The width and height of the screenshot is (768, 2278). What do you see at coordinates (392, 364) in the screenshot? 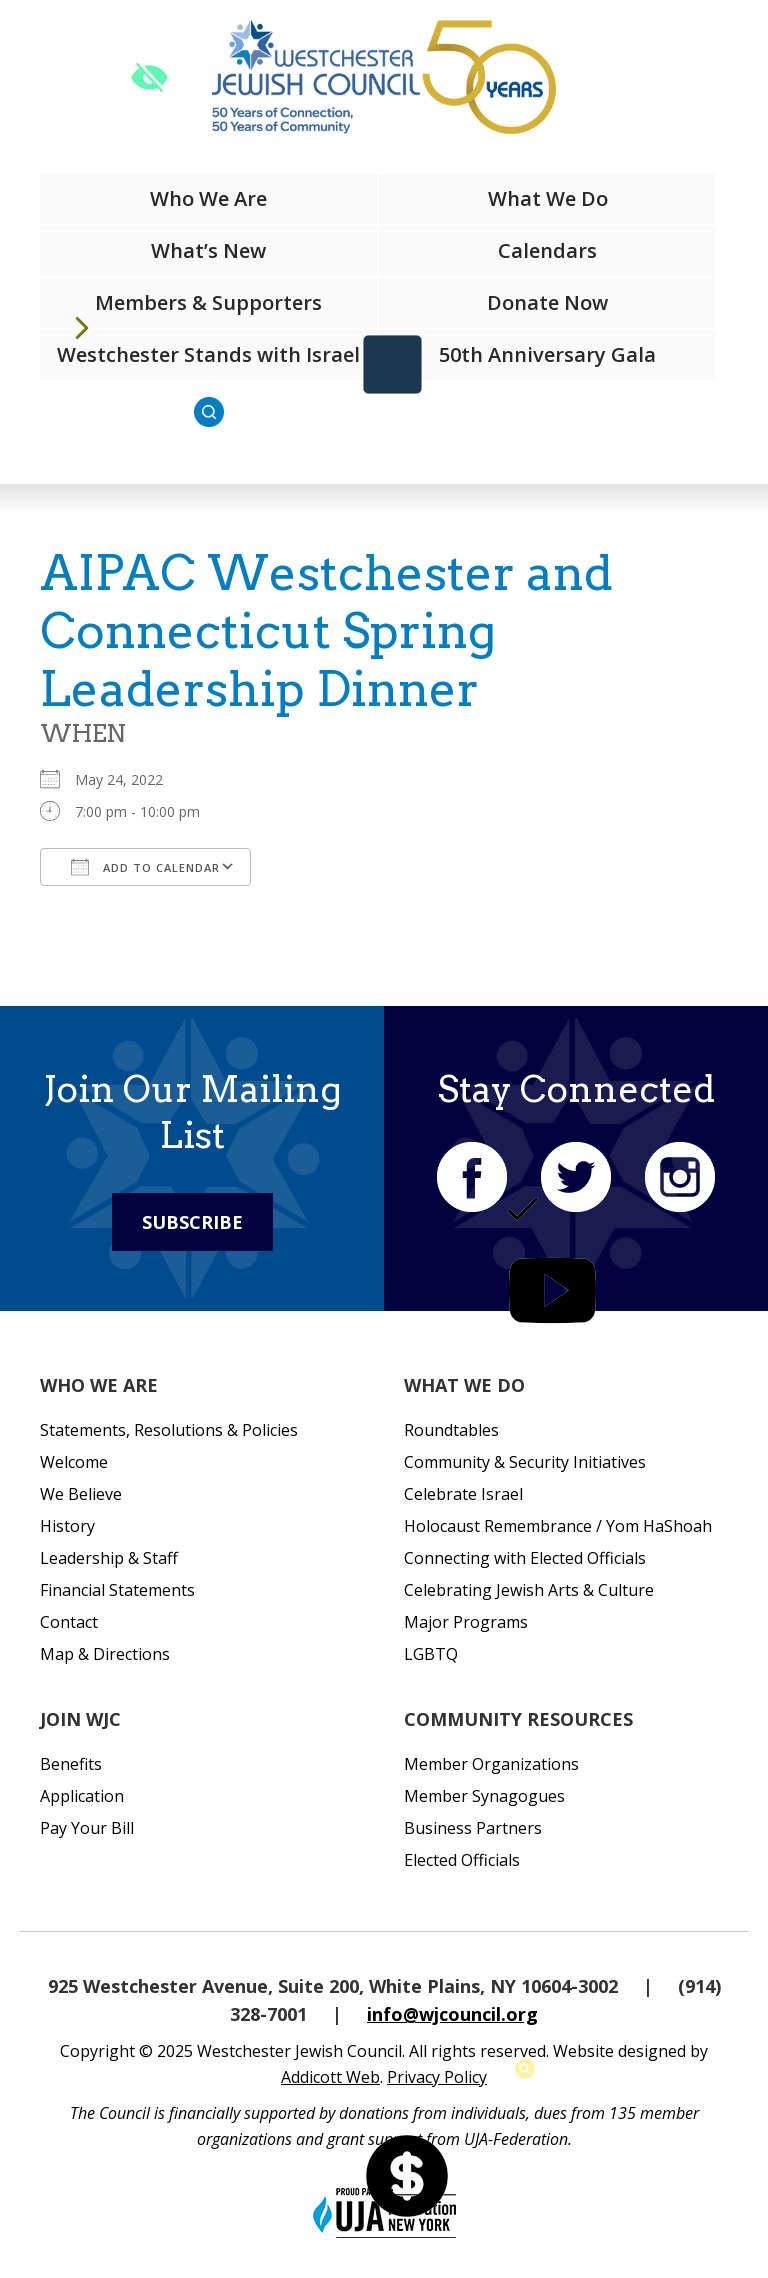
I see `stop media playback` at bounding box center [392, 364].